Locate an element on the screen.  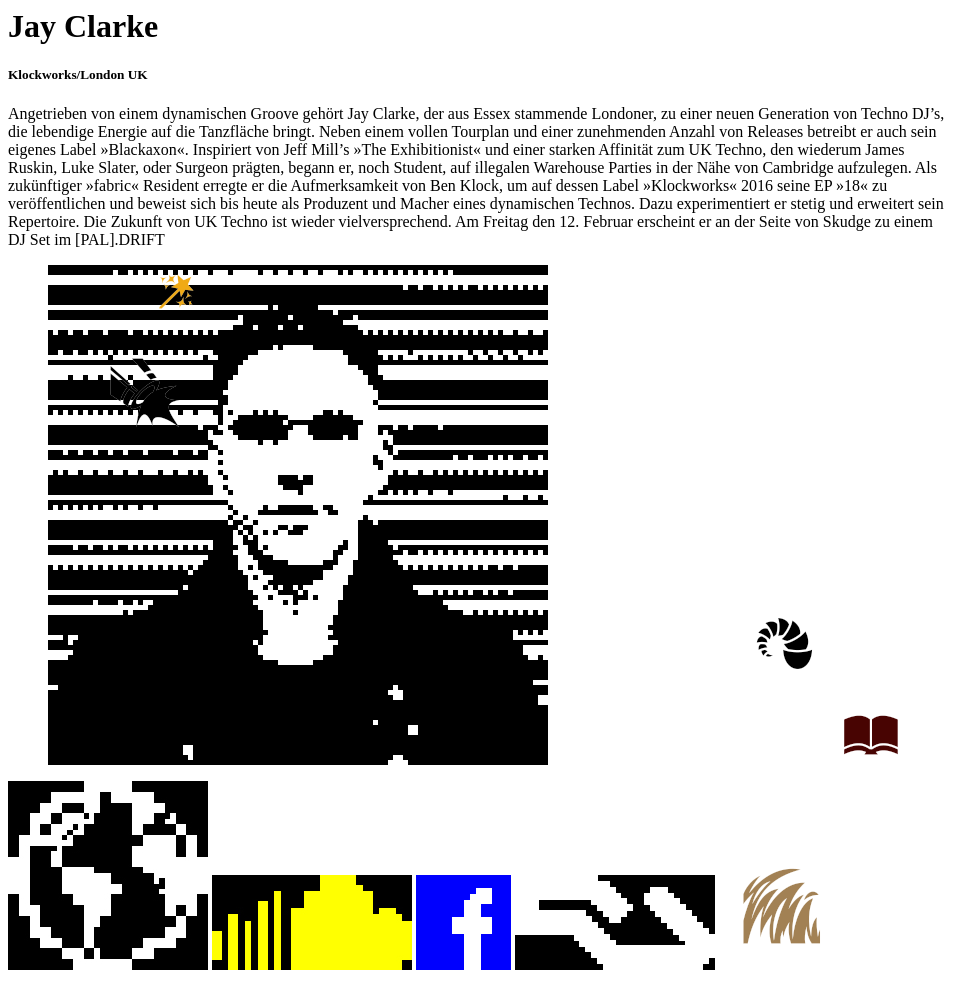
fire cannon or launch projectile is located at coordinates (144, 393).